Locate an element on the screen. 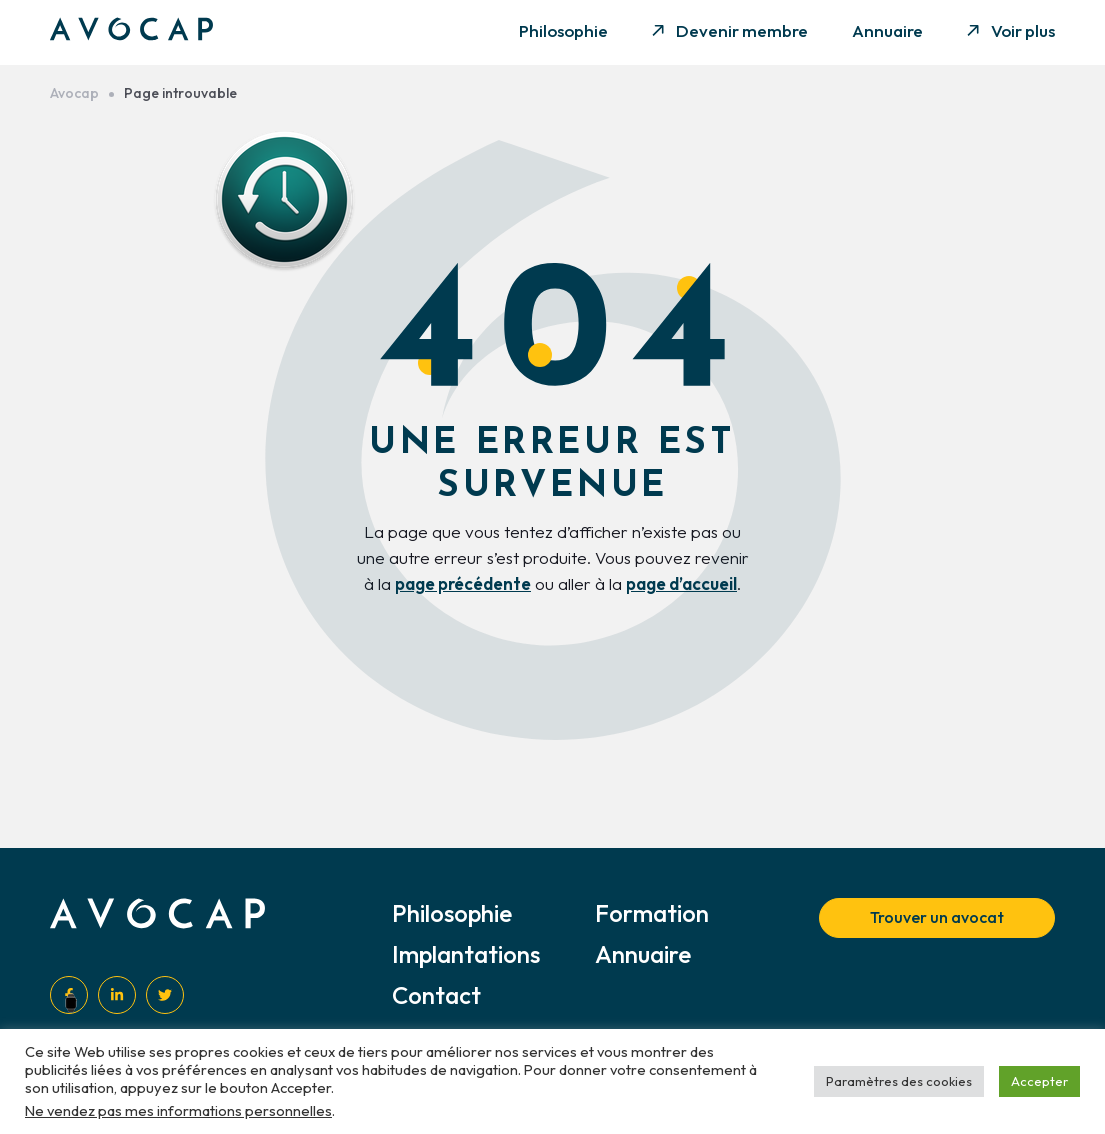 The image size is (1105, 1134). apple watch series 10 device icon is located at coordinates (71, 1003).